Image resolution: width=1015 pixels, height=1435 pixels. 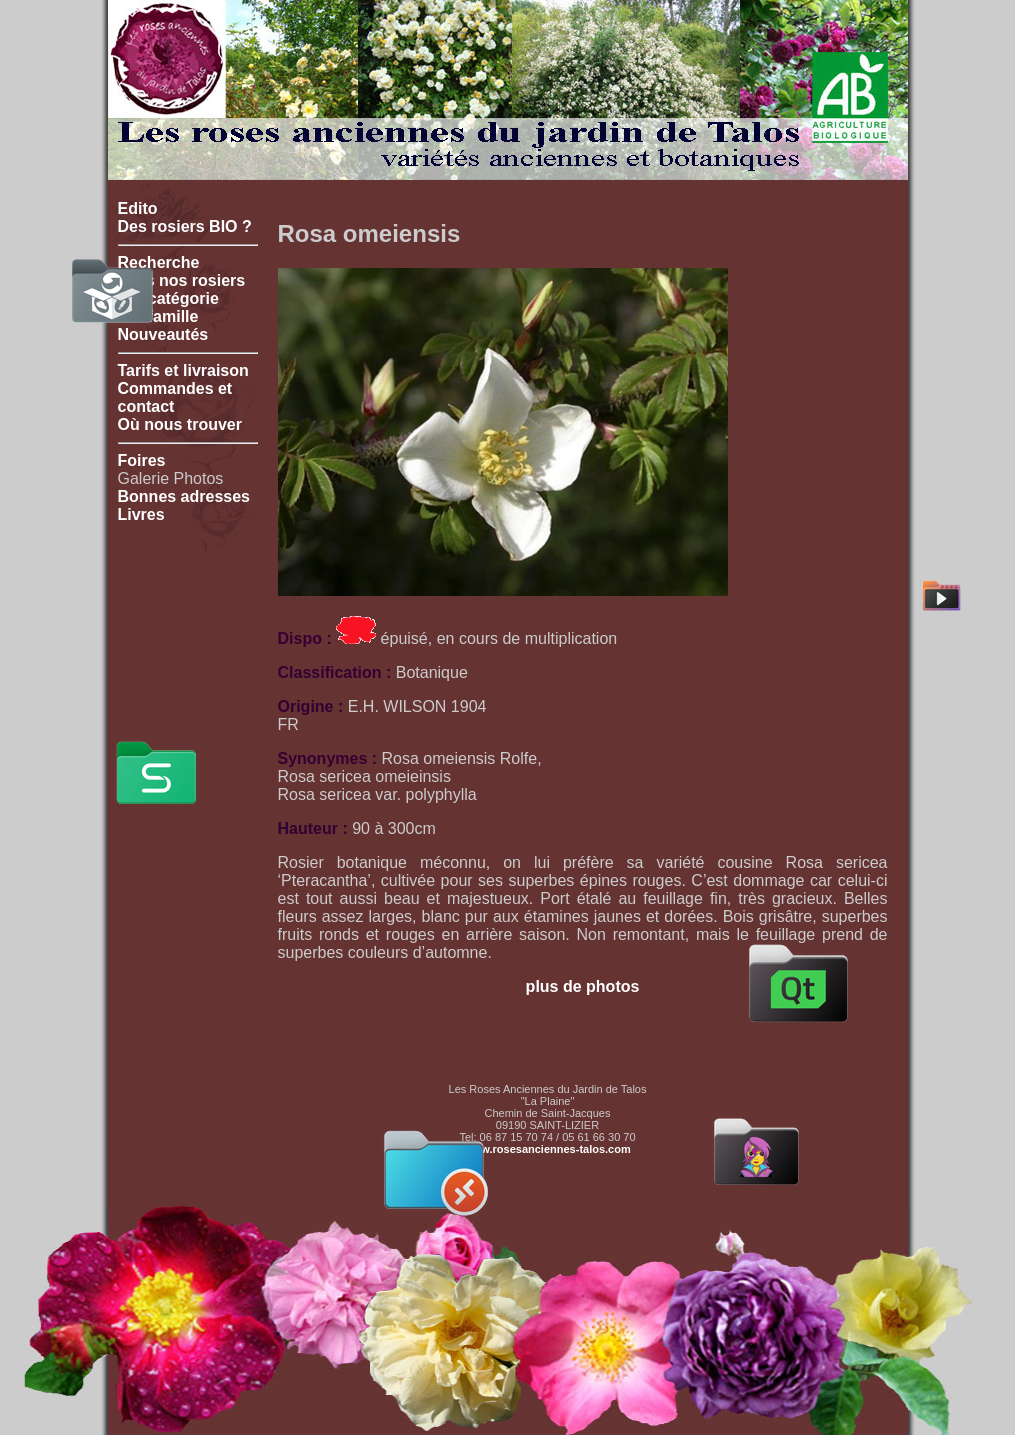 What do you see at coordinates (941, 596) in the screenshot?
I see `open your movie files folder` at bounding box center [941, 596].